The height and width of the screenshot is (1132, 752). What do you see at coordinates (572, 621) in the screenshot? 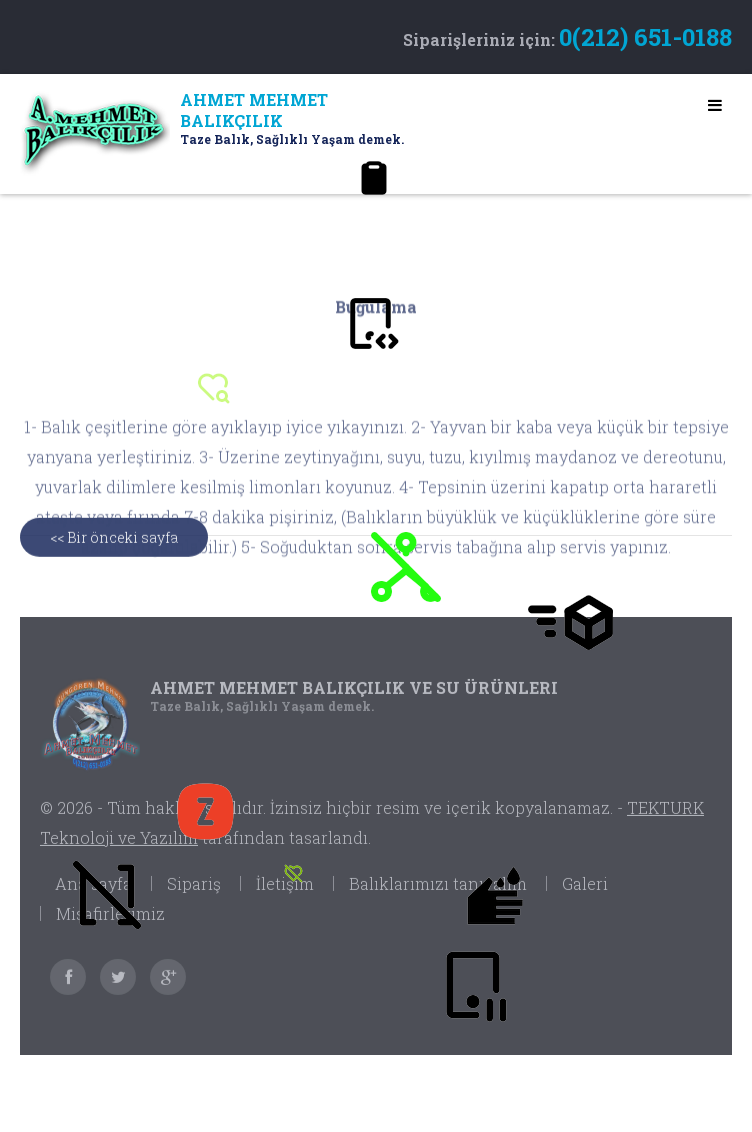
I see `send or ship a package` at bounding box center [572, 621].